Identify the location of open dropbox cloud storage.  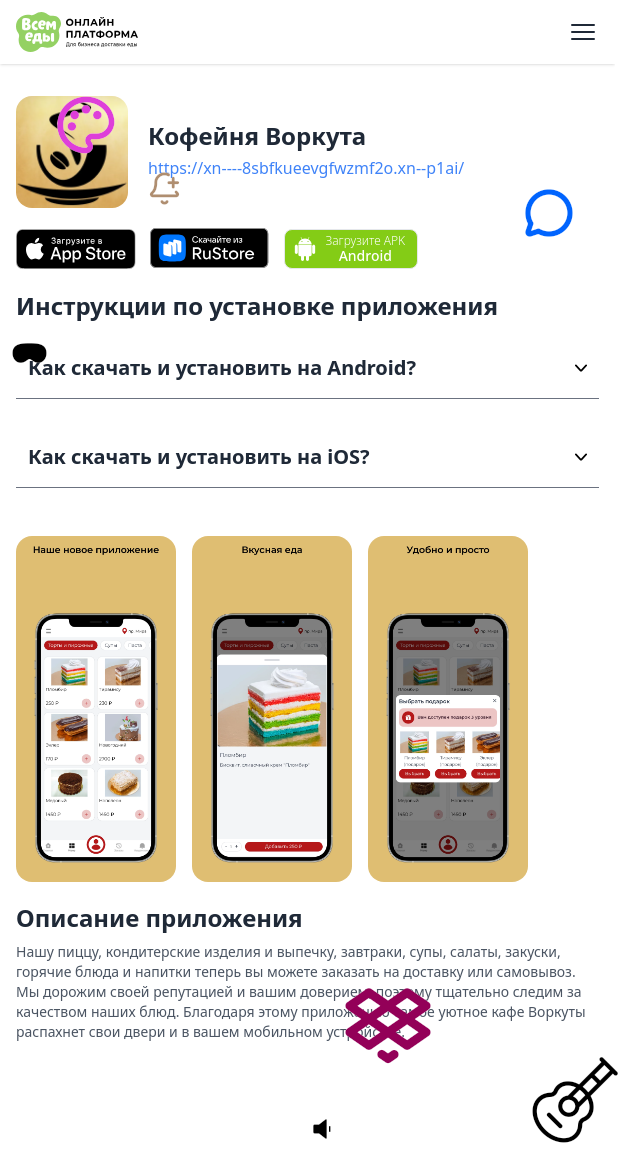
(388, 1022).